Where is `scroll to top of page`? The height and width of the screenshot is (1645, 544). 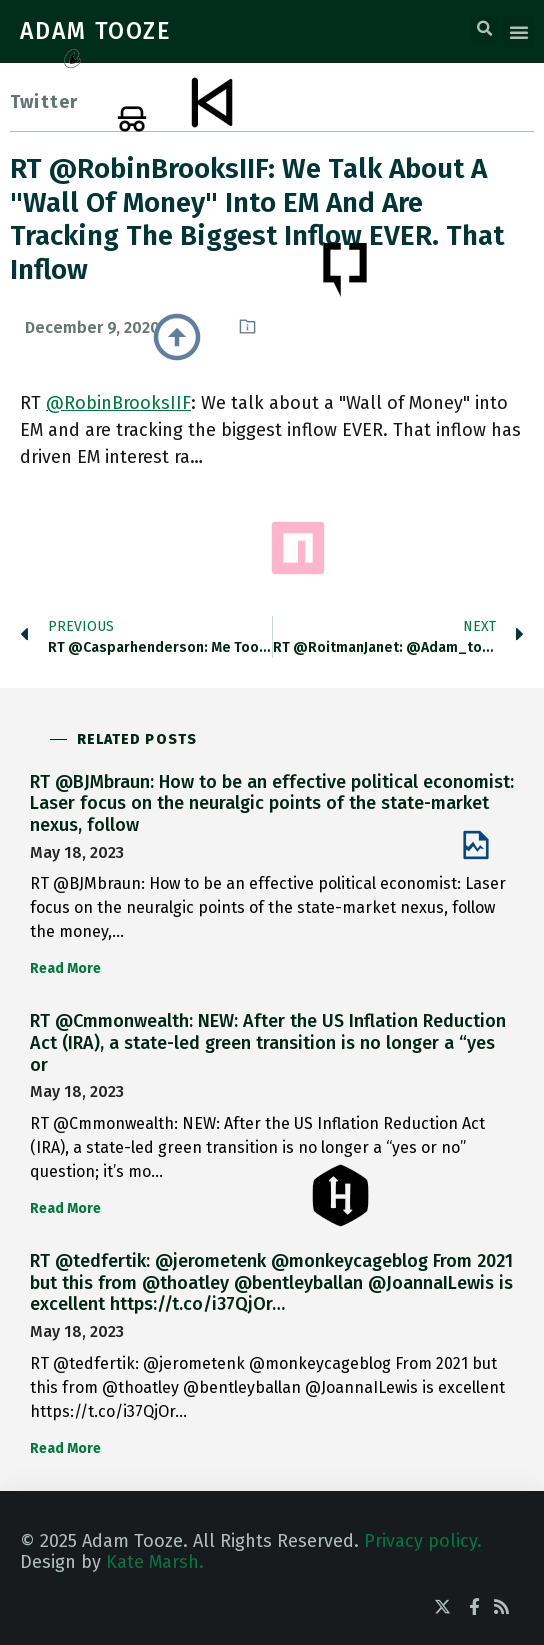
scroll to top of page is located at coordinates (177, 337).